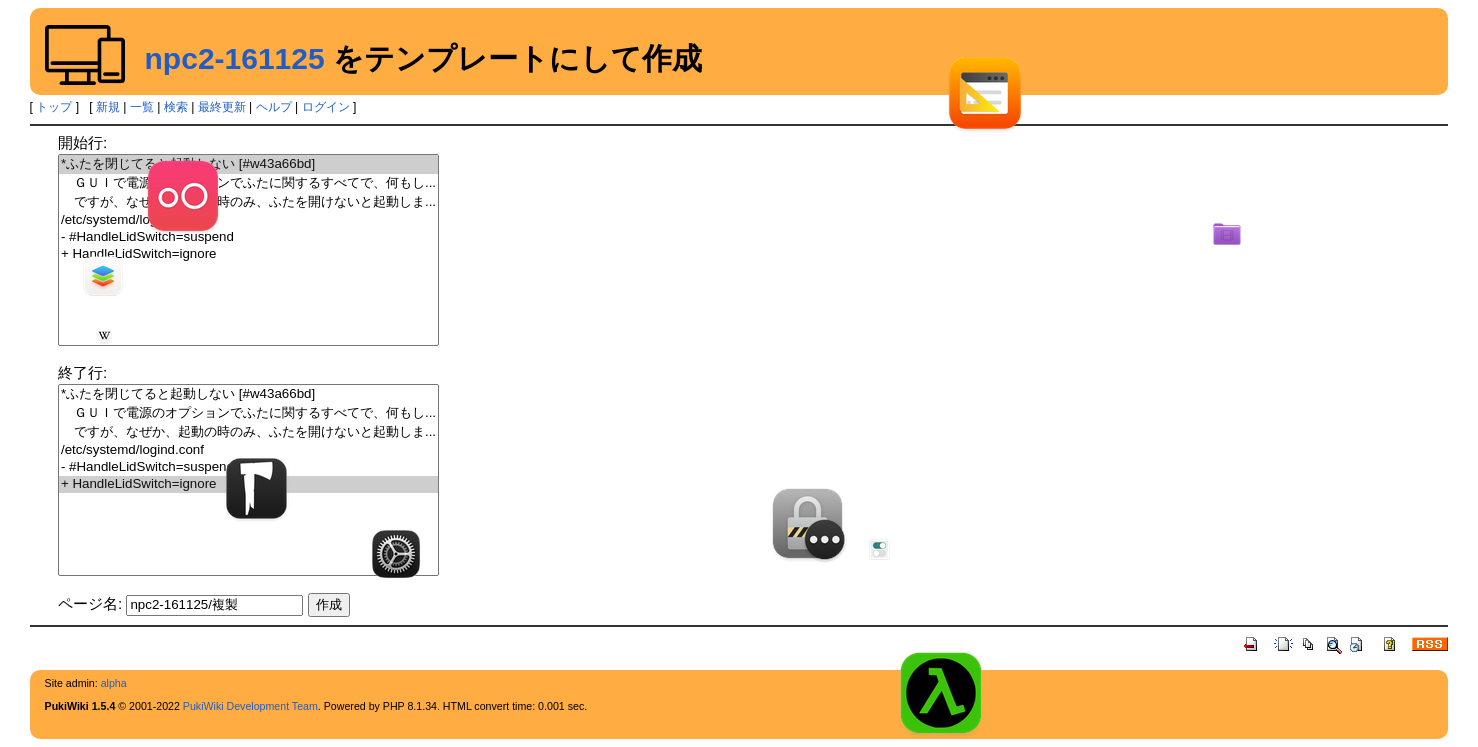  I want to click on launch genymotion android emulator, so click(183, 196).